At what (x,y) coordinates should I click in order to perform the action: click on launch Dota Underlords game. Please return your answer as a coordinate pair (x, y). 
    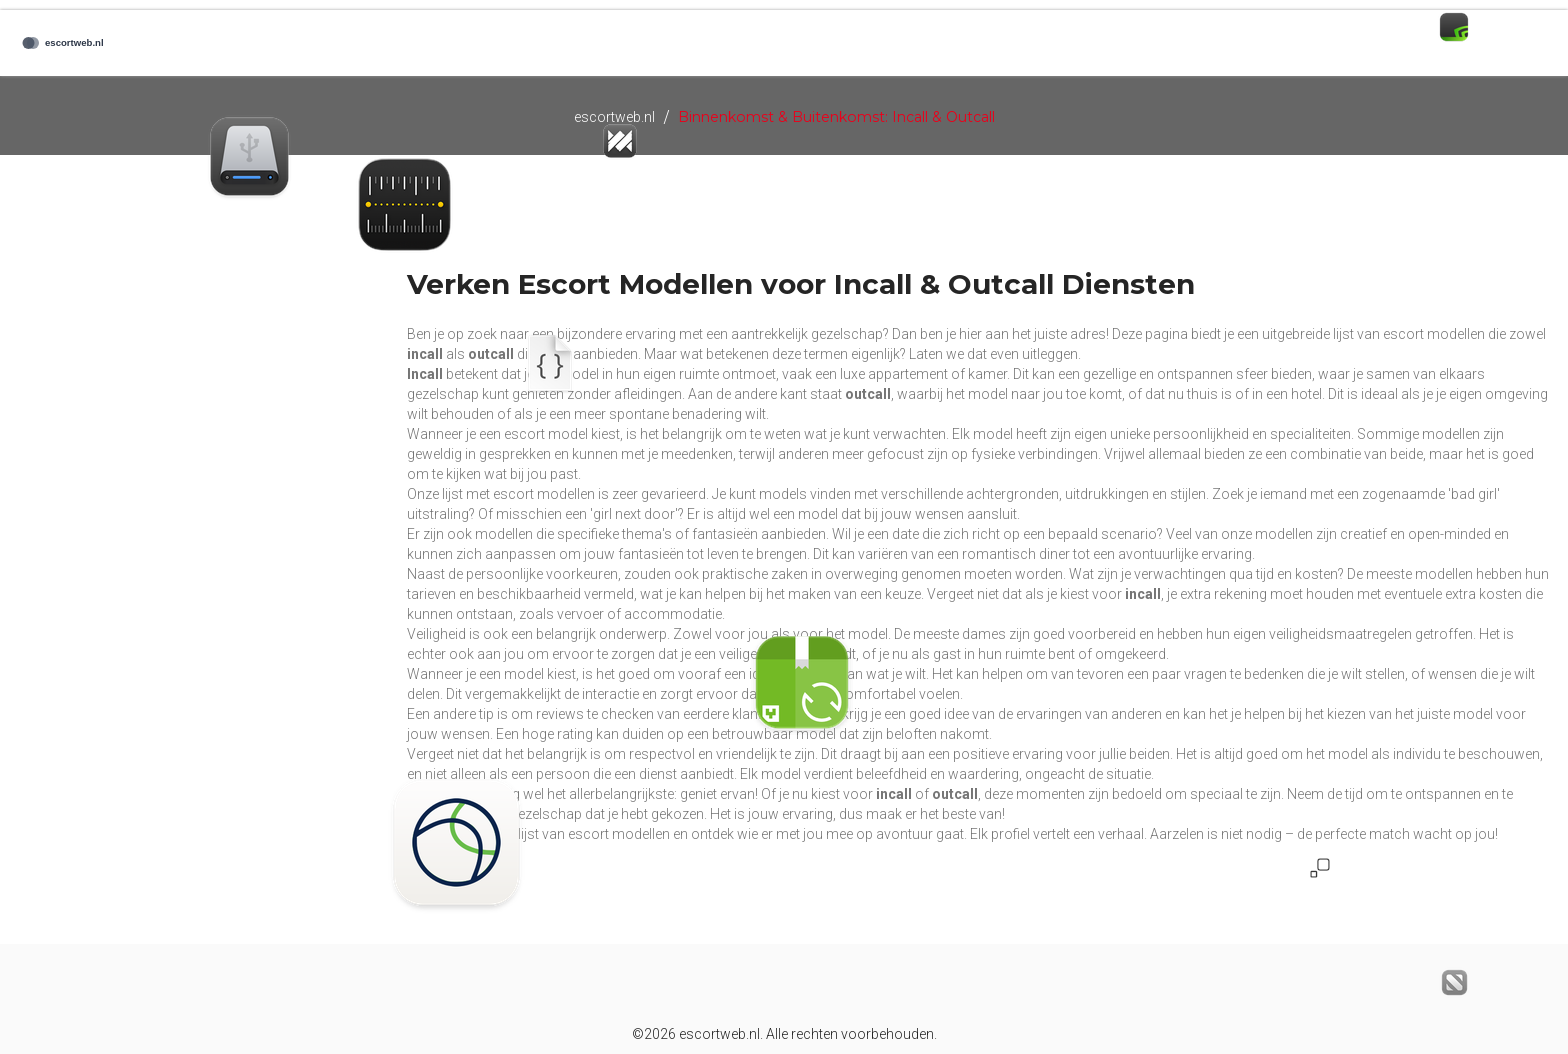
    Looking at the image, I should click on (620, 141).